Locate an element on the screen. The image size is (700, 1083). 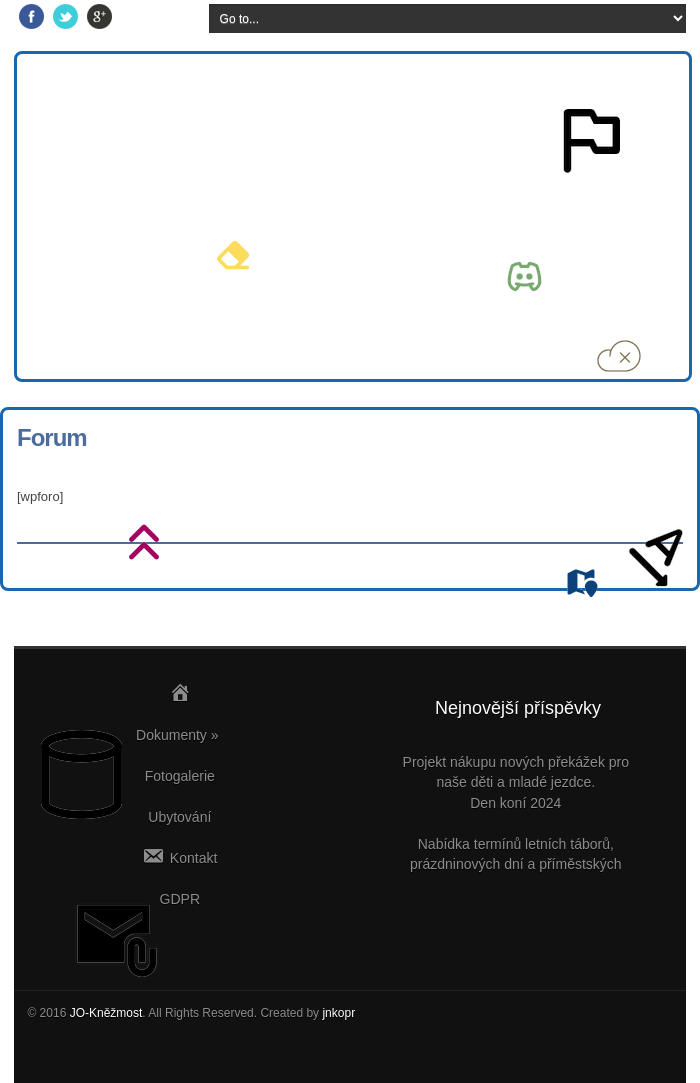
view map with marked location is located at coordinates (581, 582).